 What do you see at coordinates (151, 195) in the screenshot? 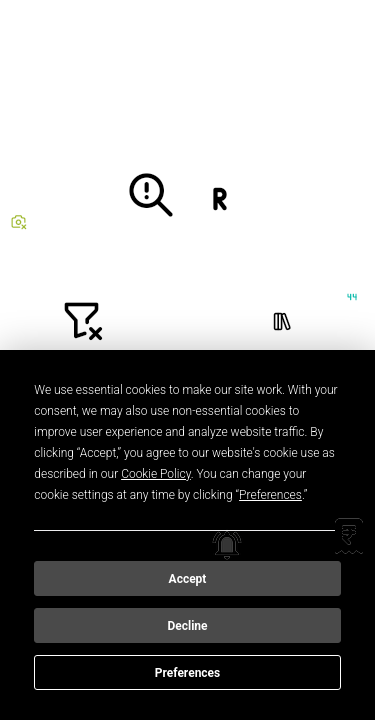
I see `search error or warning` at bounding box center [151, 195].